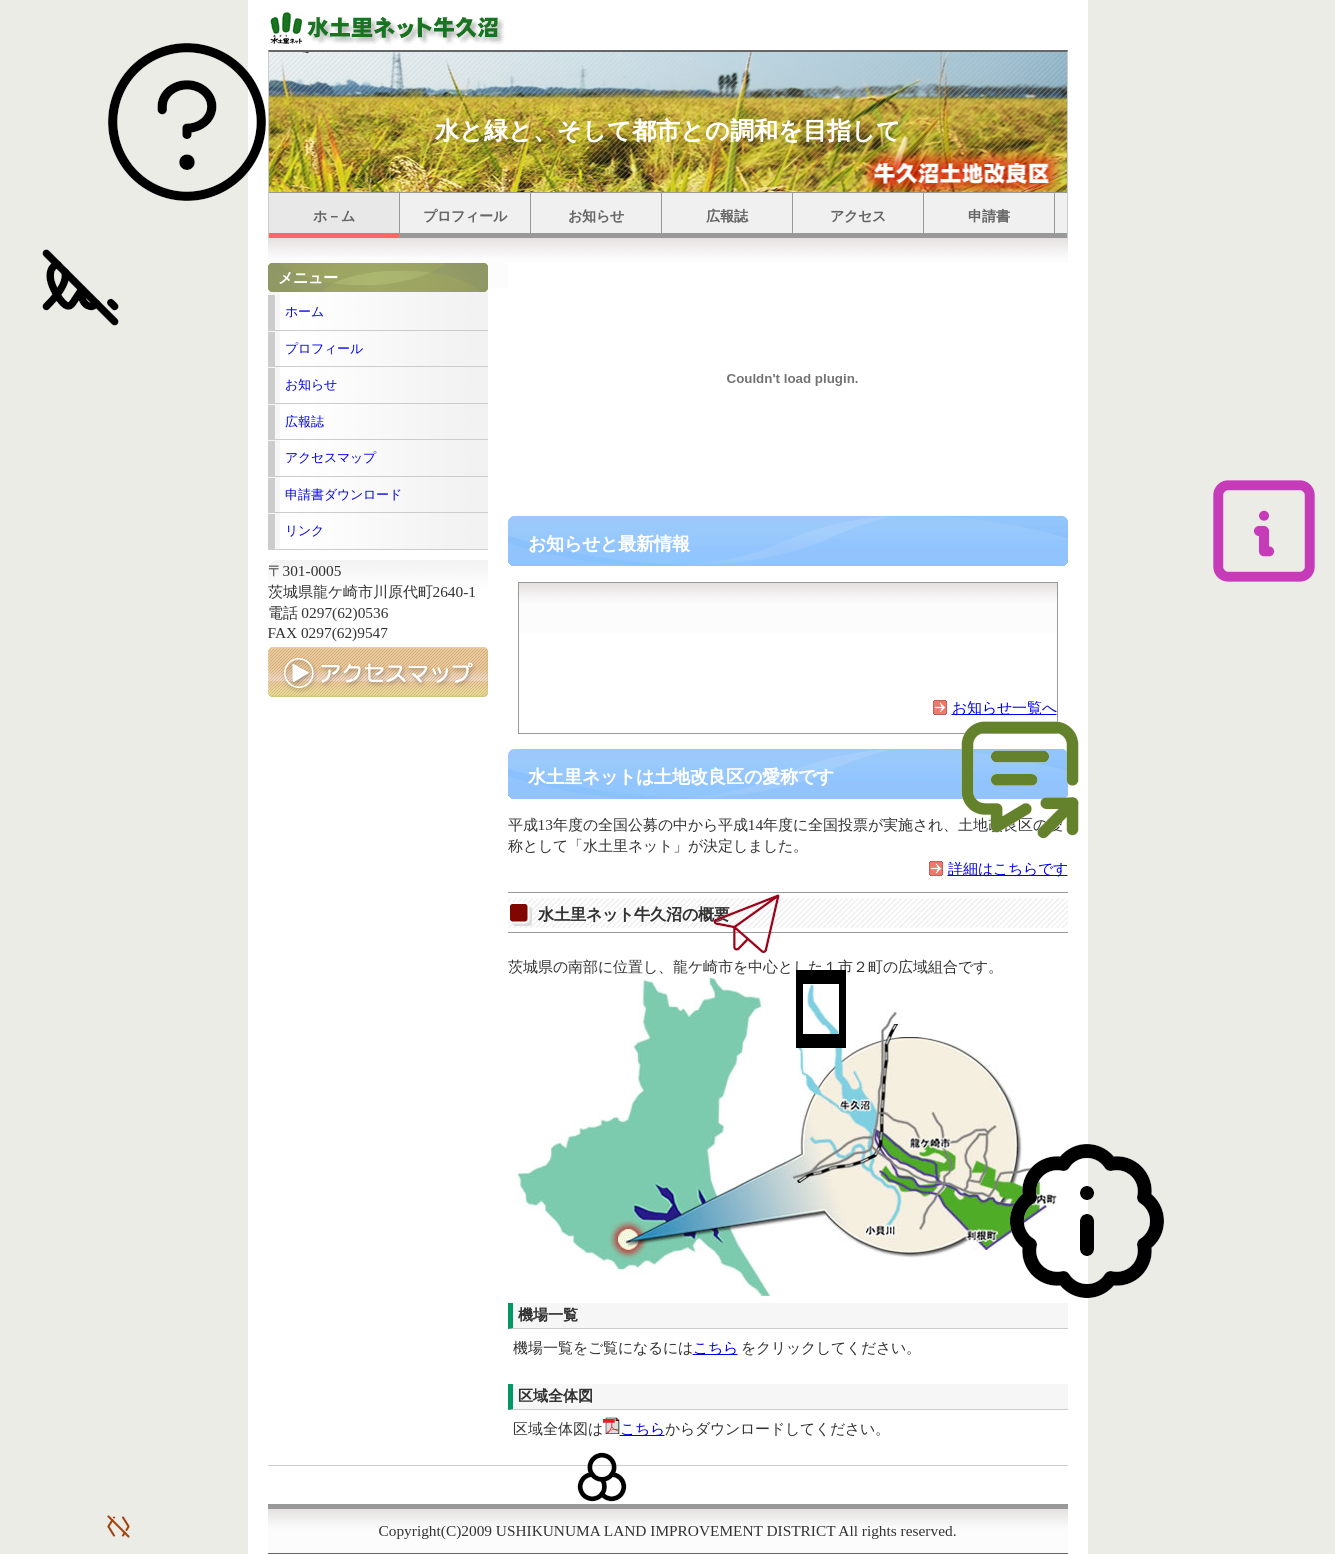 Image resolution: width=1335 pixels, height=1554 pixels. Describe the element at coordinates (1020, 774) in the screenshot. I see `share a message or conversation` at that location.